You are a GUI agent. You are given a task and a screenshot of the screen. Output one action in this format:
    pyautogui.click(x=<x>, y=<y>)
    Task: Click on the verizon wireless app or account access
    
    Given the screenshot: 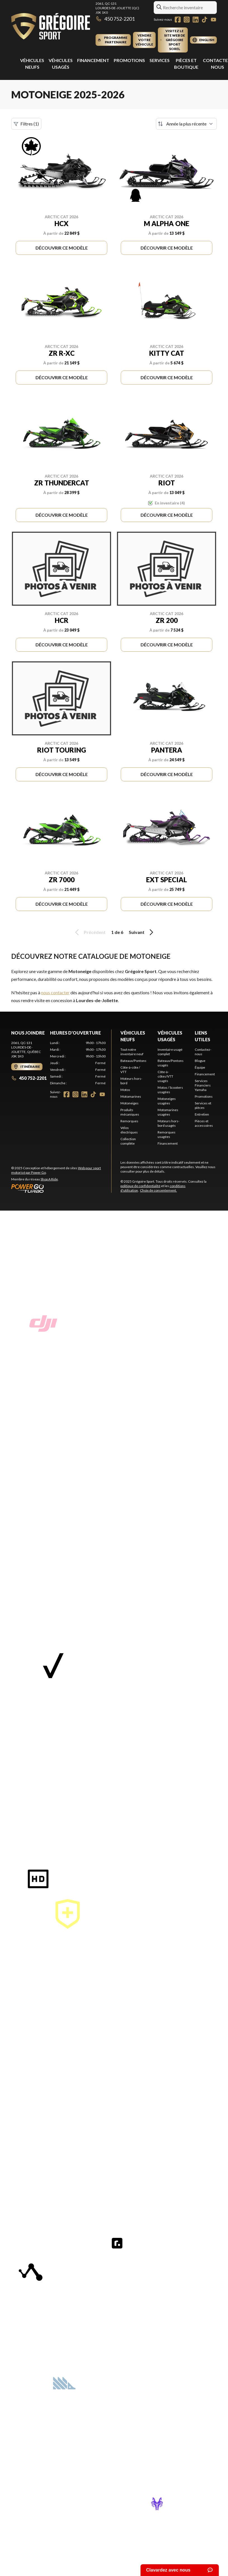 What is the action you would take?
    pyautogui.click(x=53, y=1666)
    